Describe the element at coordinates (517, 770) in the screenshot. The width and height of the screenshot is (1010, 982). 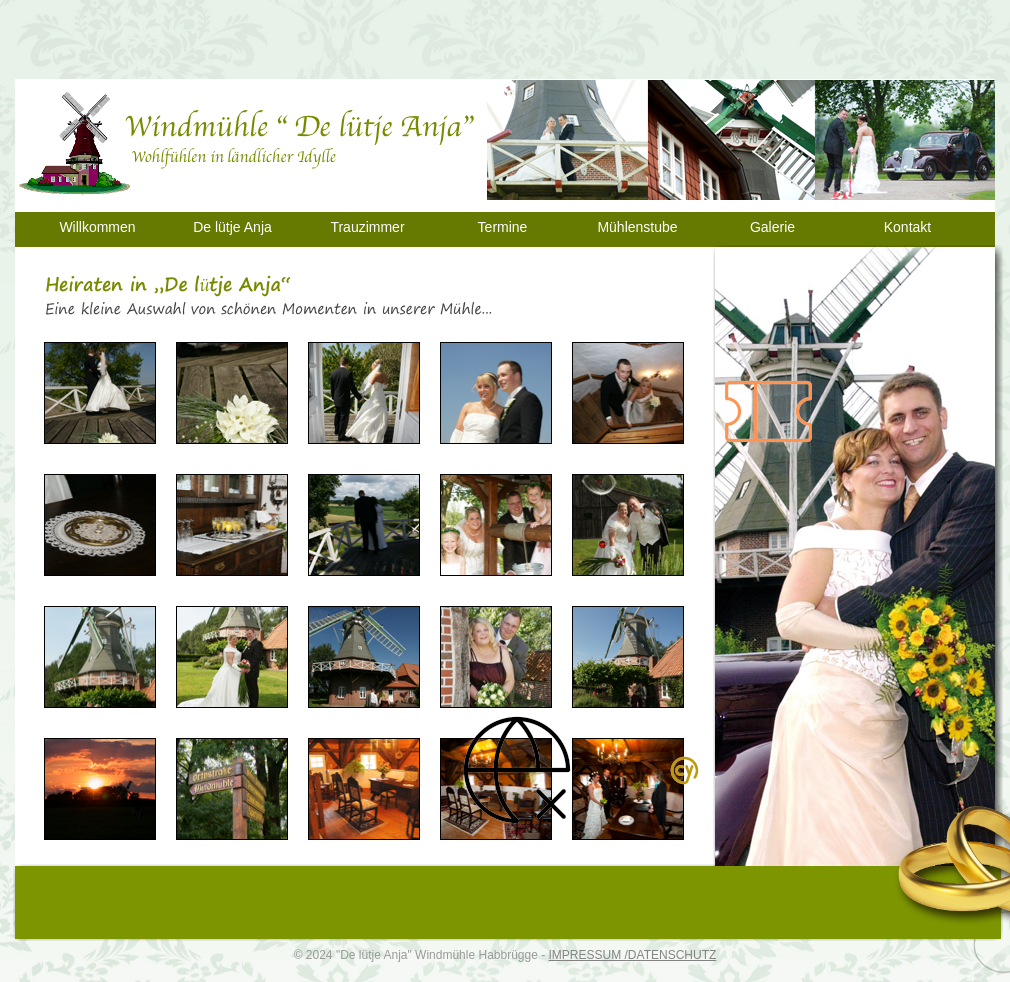
I see `no internet connection` at that location.